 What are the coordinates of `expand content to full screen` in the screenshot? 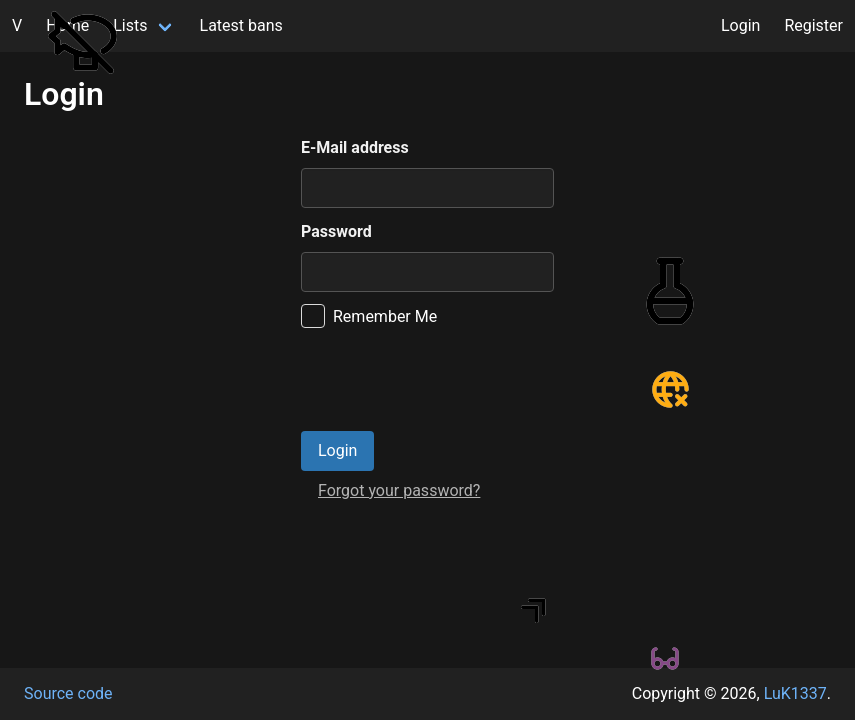 It's located at (535, 609).